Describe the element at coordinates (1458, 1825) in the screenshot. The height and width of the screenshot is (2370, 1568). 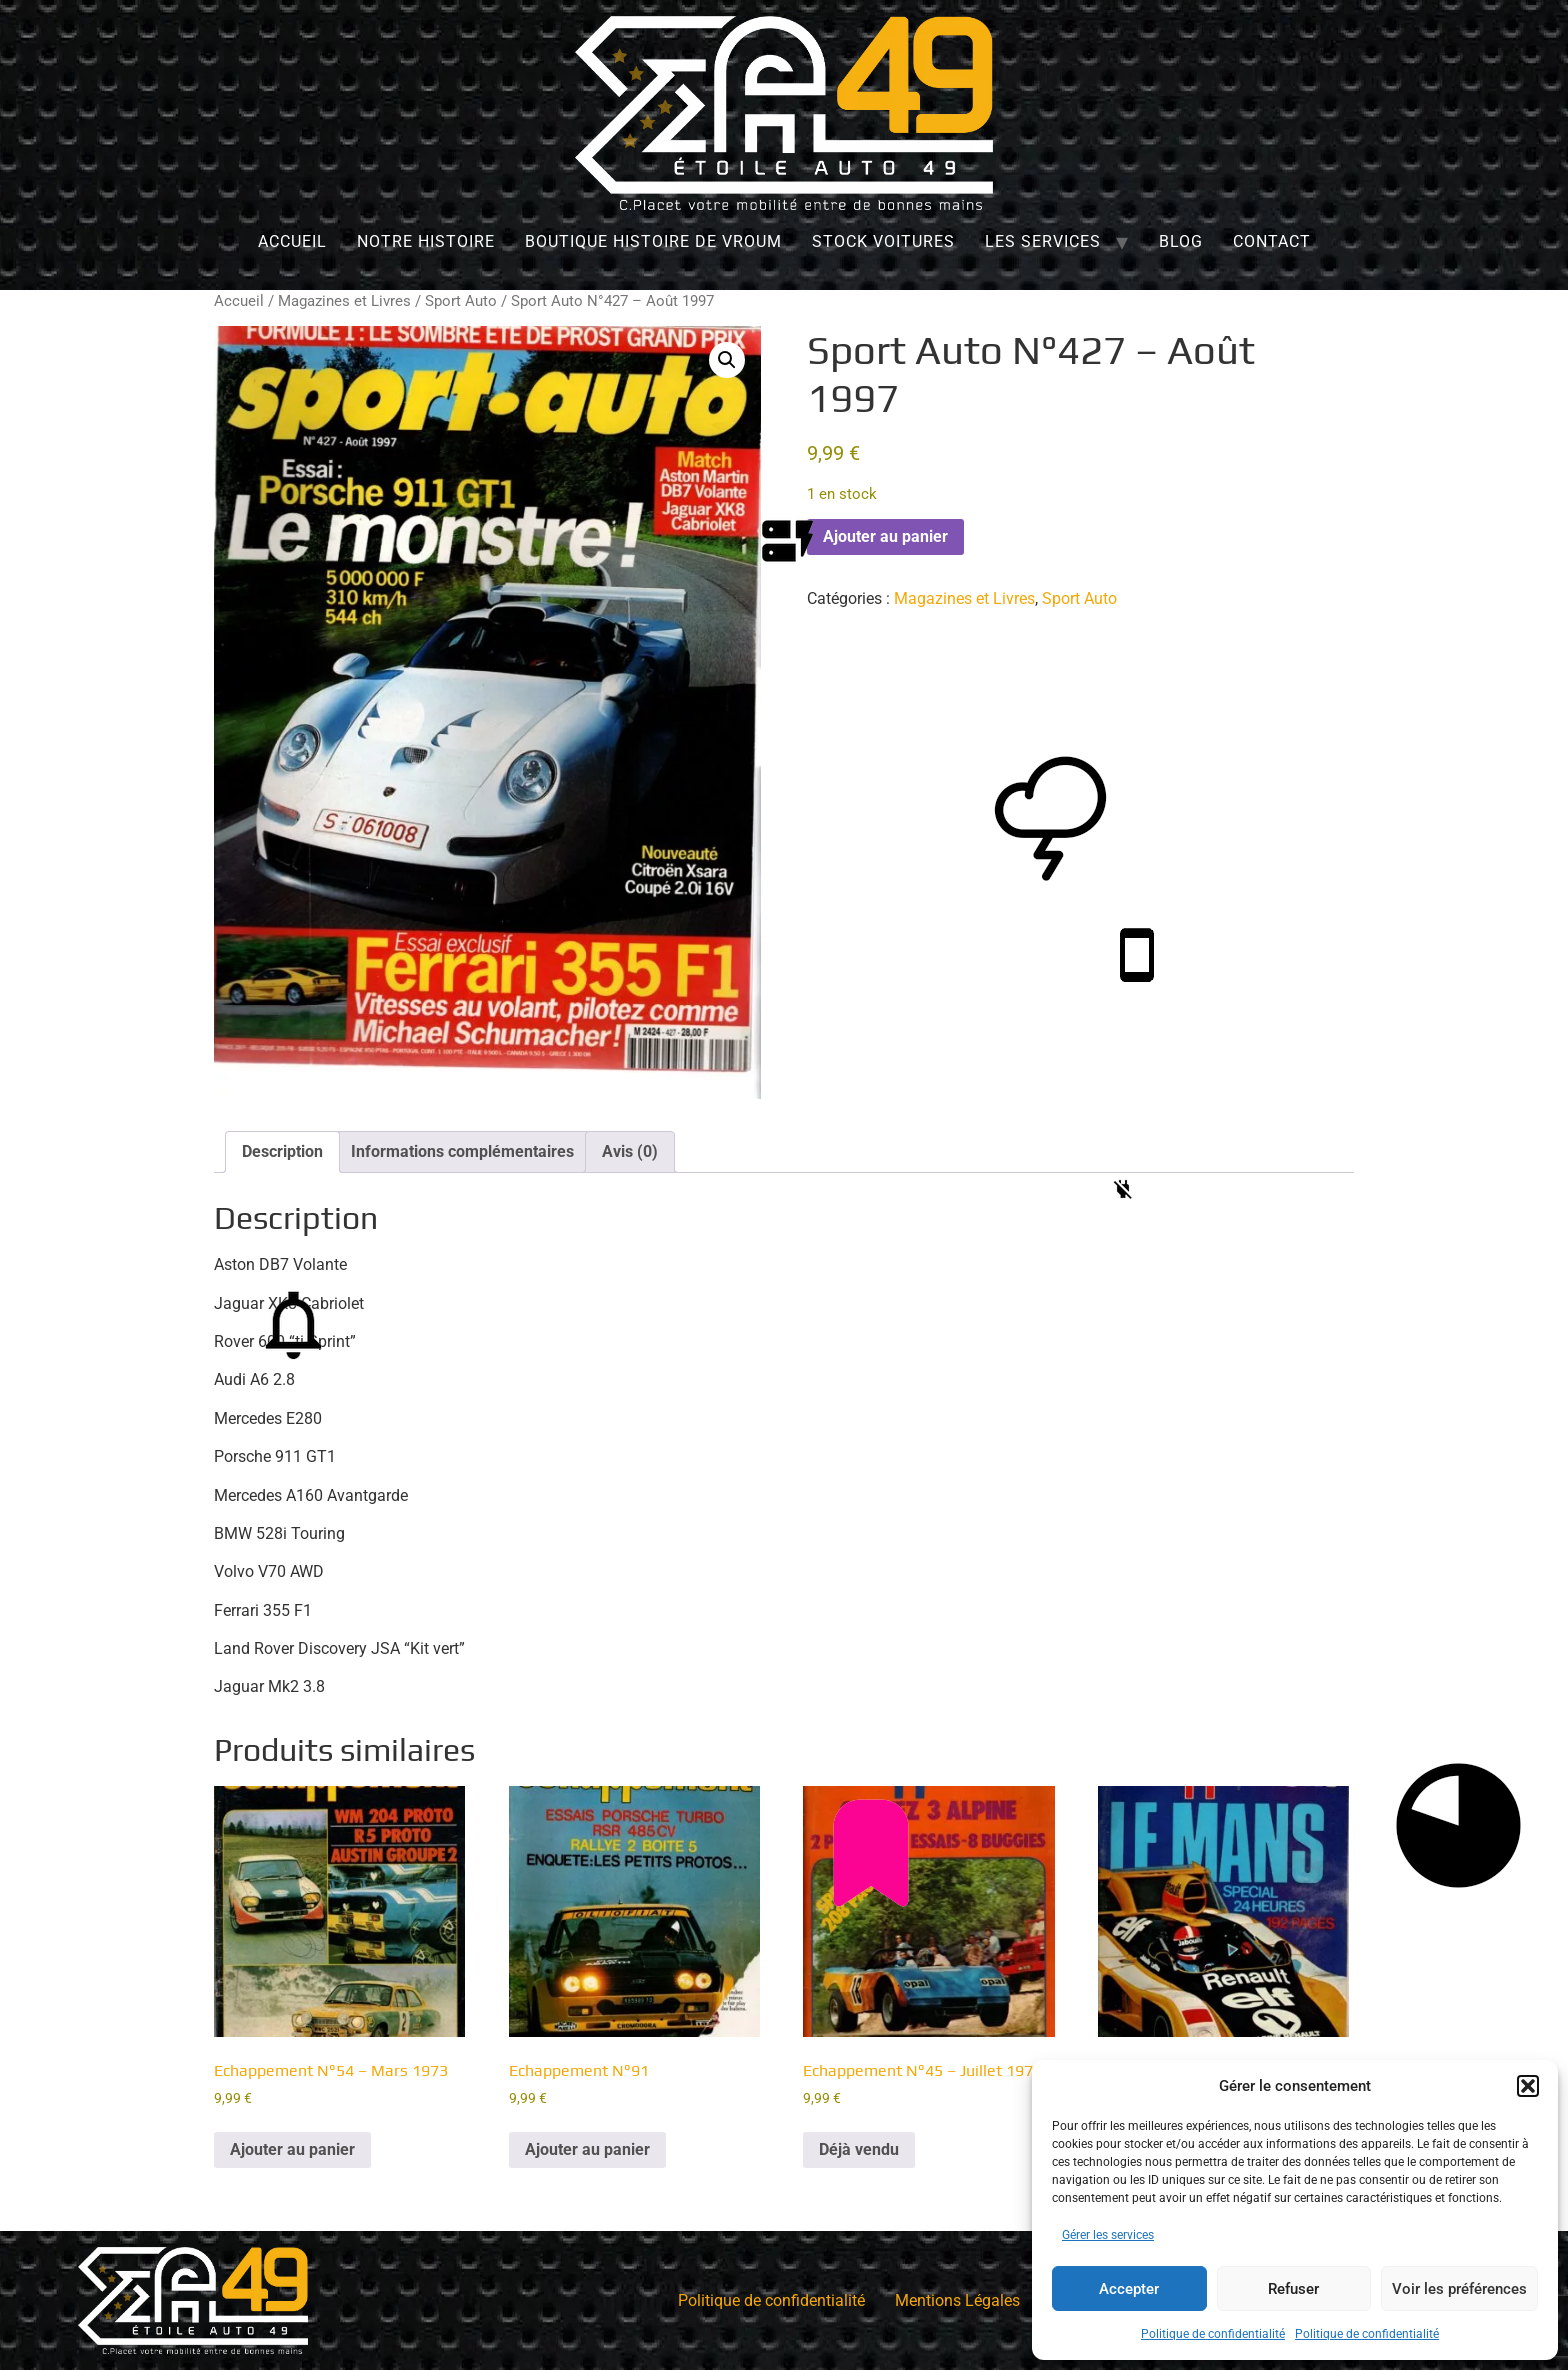
I see `indicates 80% progress or completion` at that location.